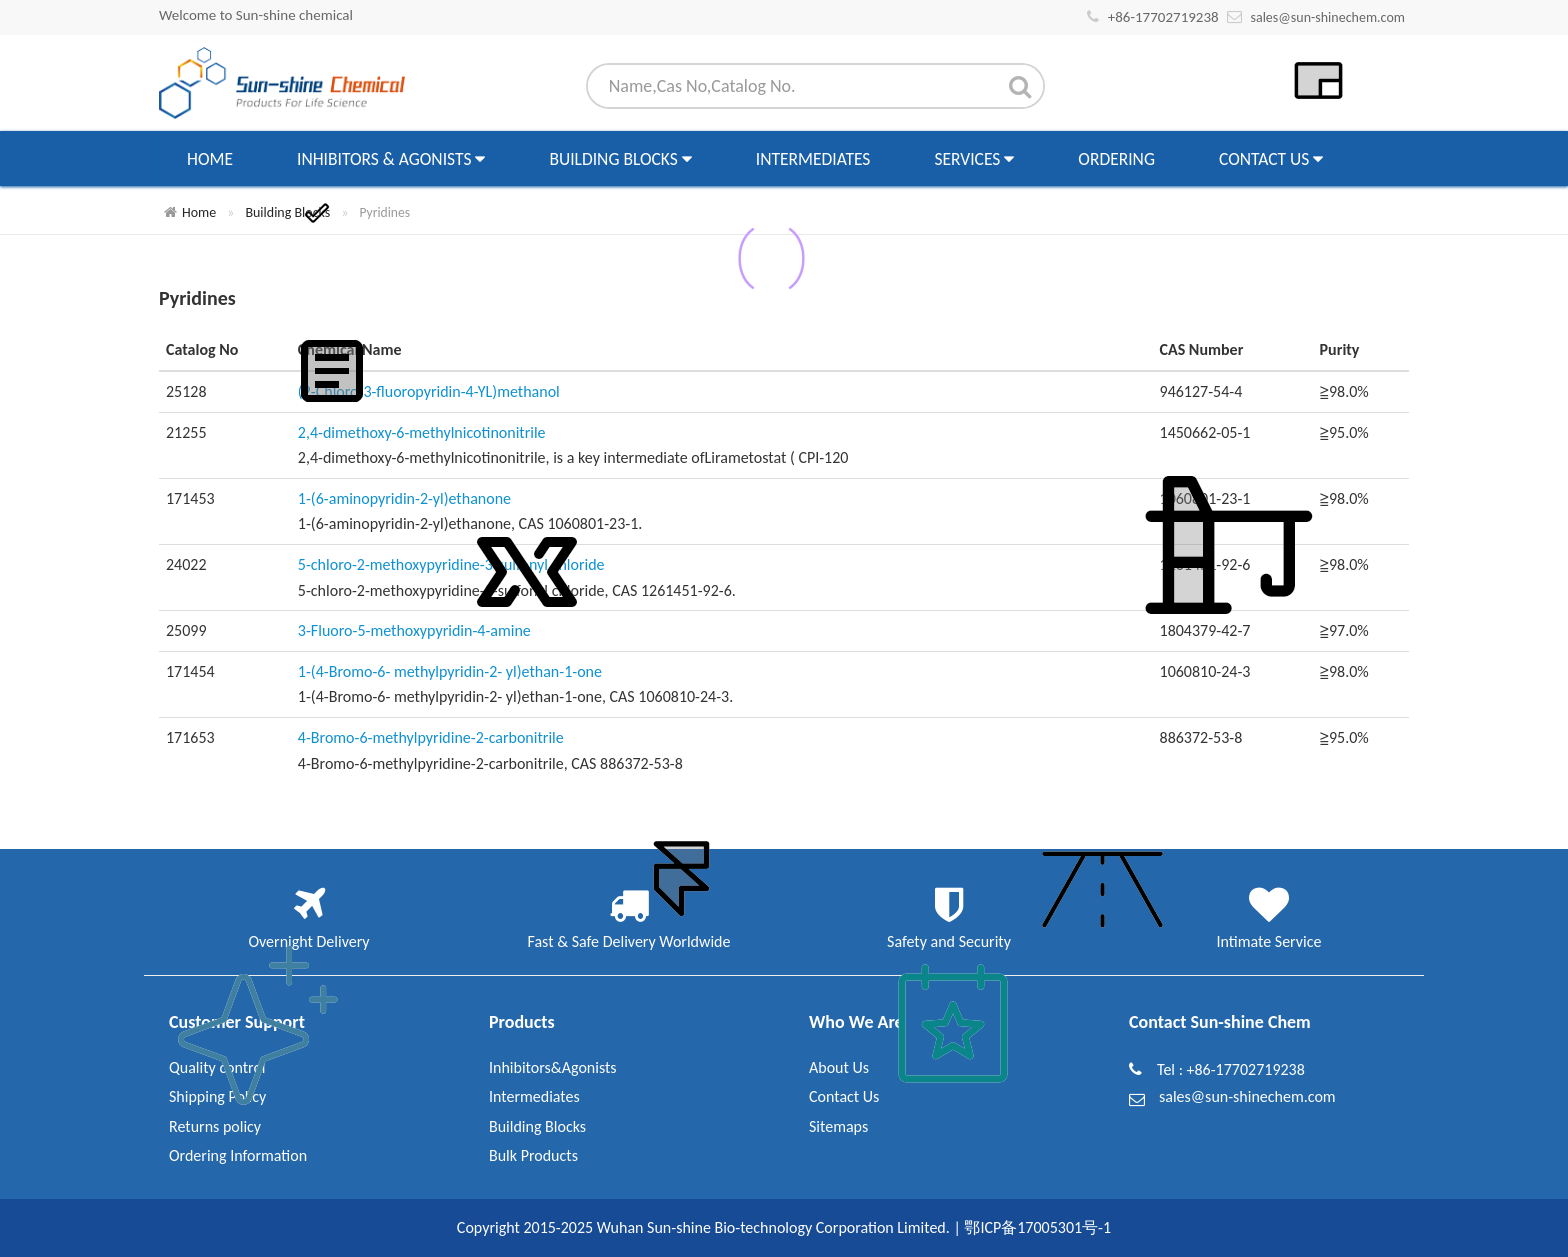 Image resolution: width=1568 pixels, height=1257 pixels. I want to click on view directions or navigation, so click(1102, 889).